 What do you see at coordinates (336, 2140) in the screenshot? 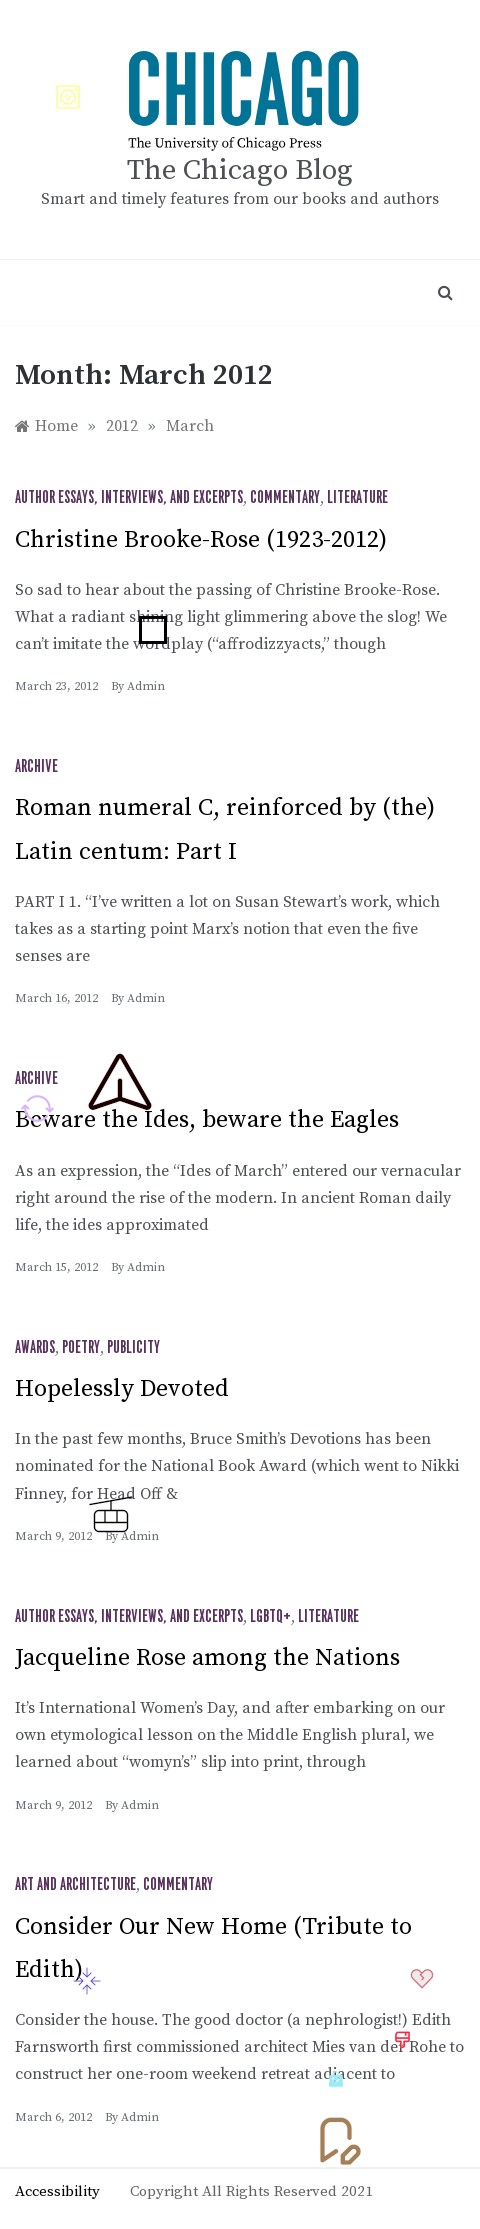
I see `edit a saved bookmark` at bounding box center [336, 2140].